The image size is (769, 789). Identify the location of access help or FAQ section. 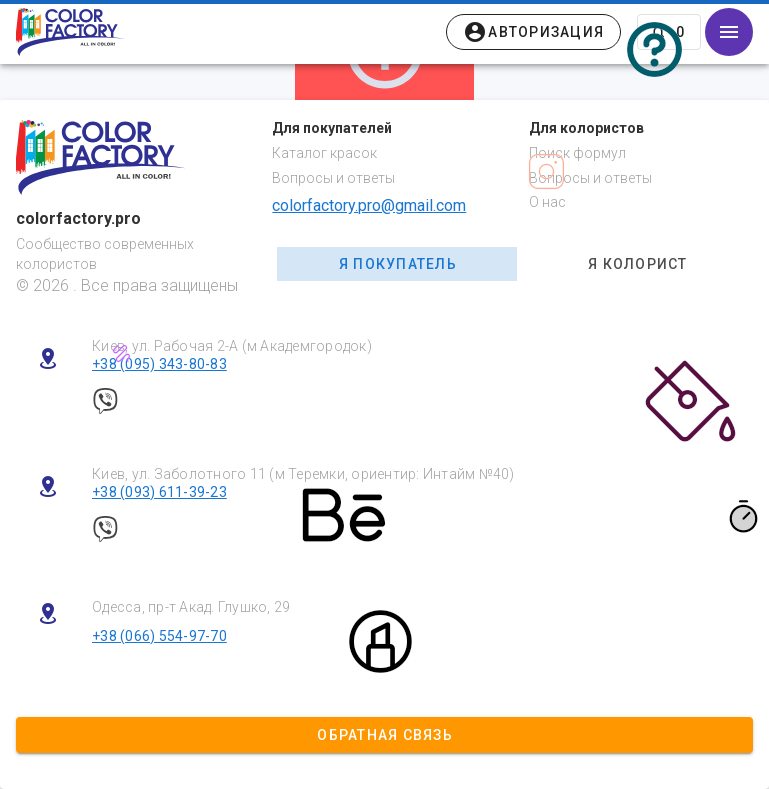
(654, 49).